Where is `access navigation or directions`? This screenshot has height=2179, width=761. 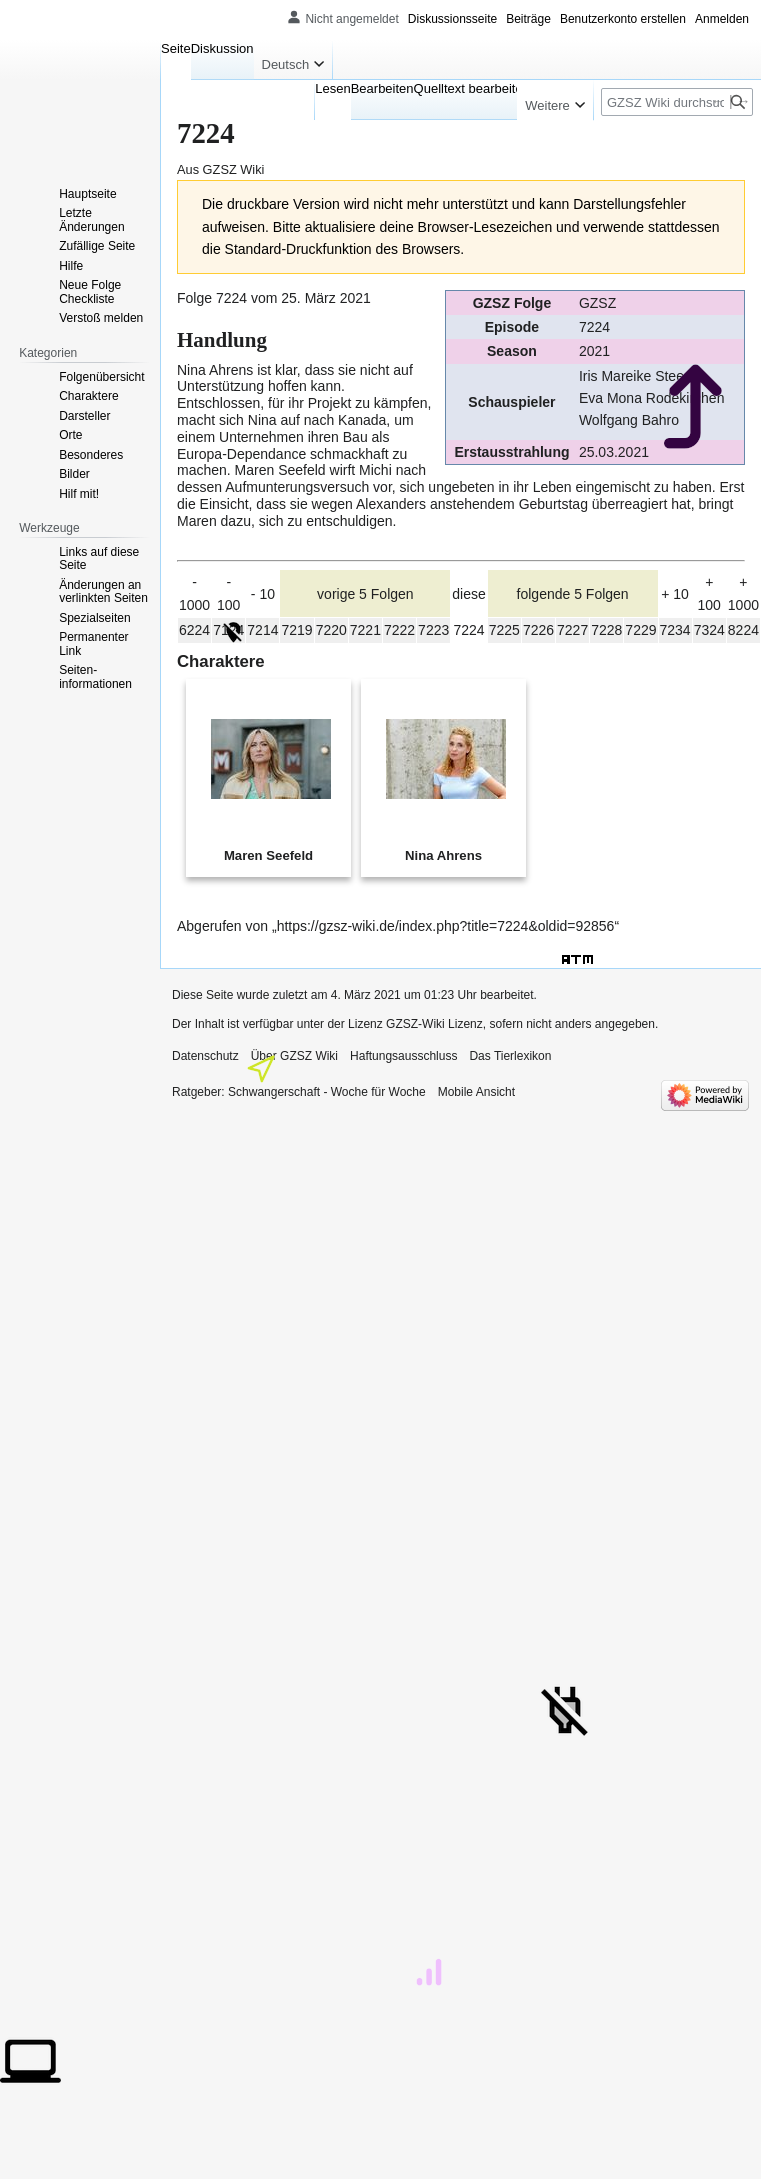
access navigation or directions is located at coordinates (260, 1069).